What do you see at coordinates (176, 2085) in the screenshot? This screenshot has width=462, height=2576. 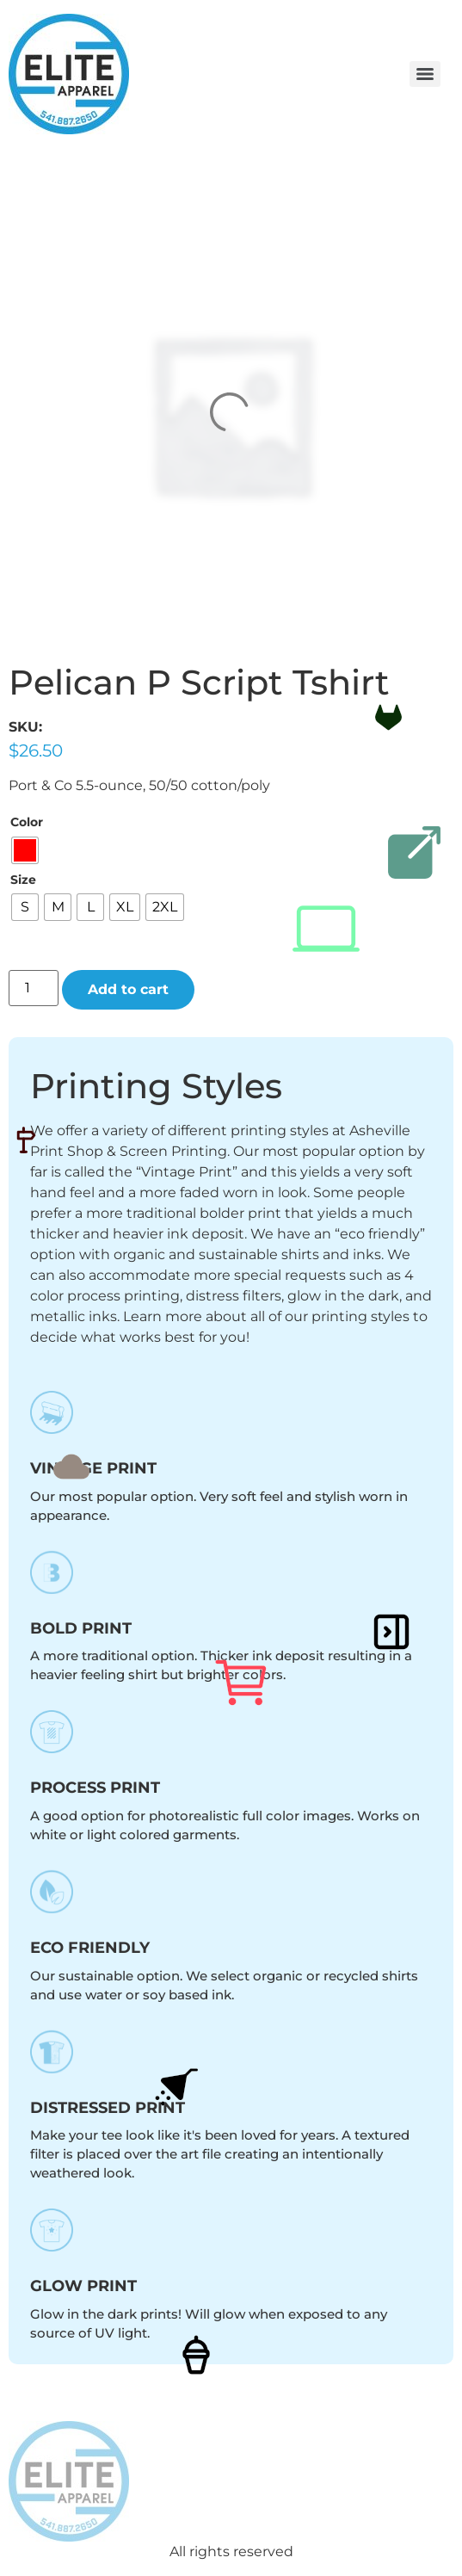 I see `filter or sort content` at bounding box center [176, 2085].